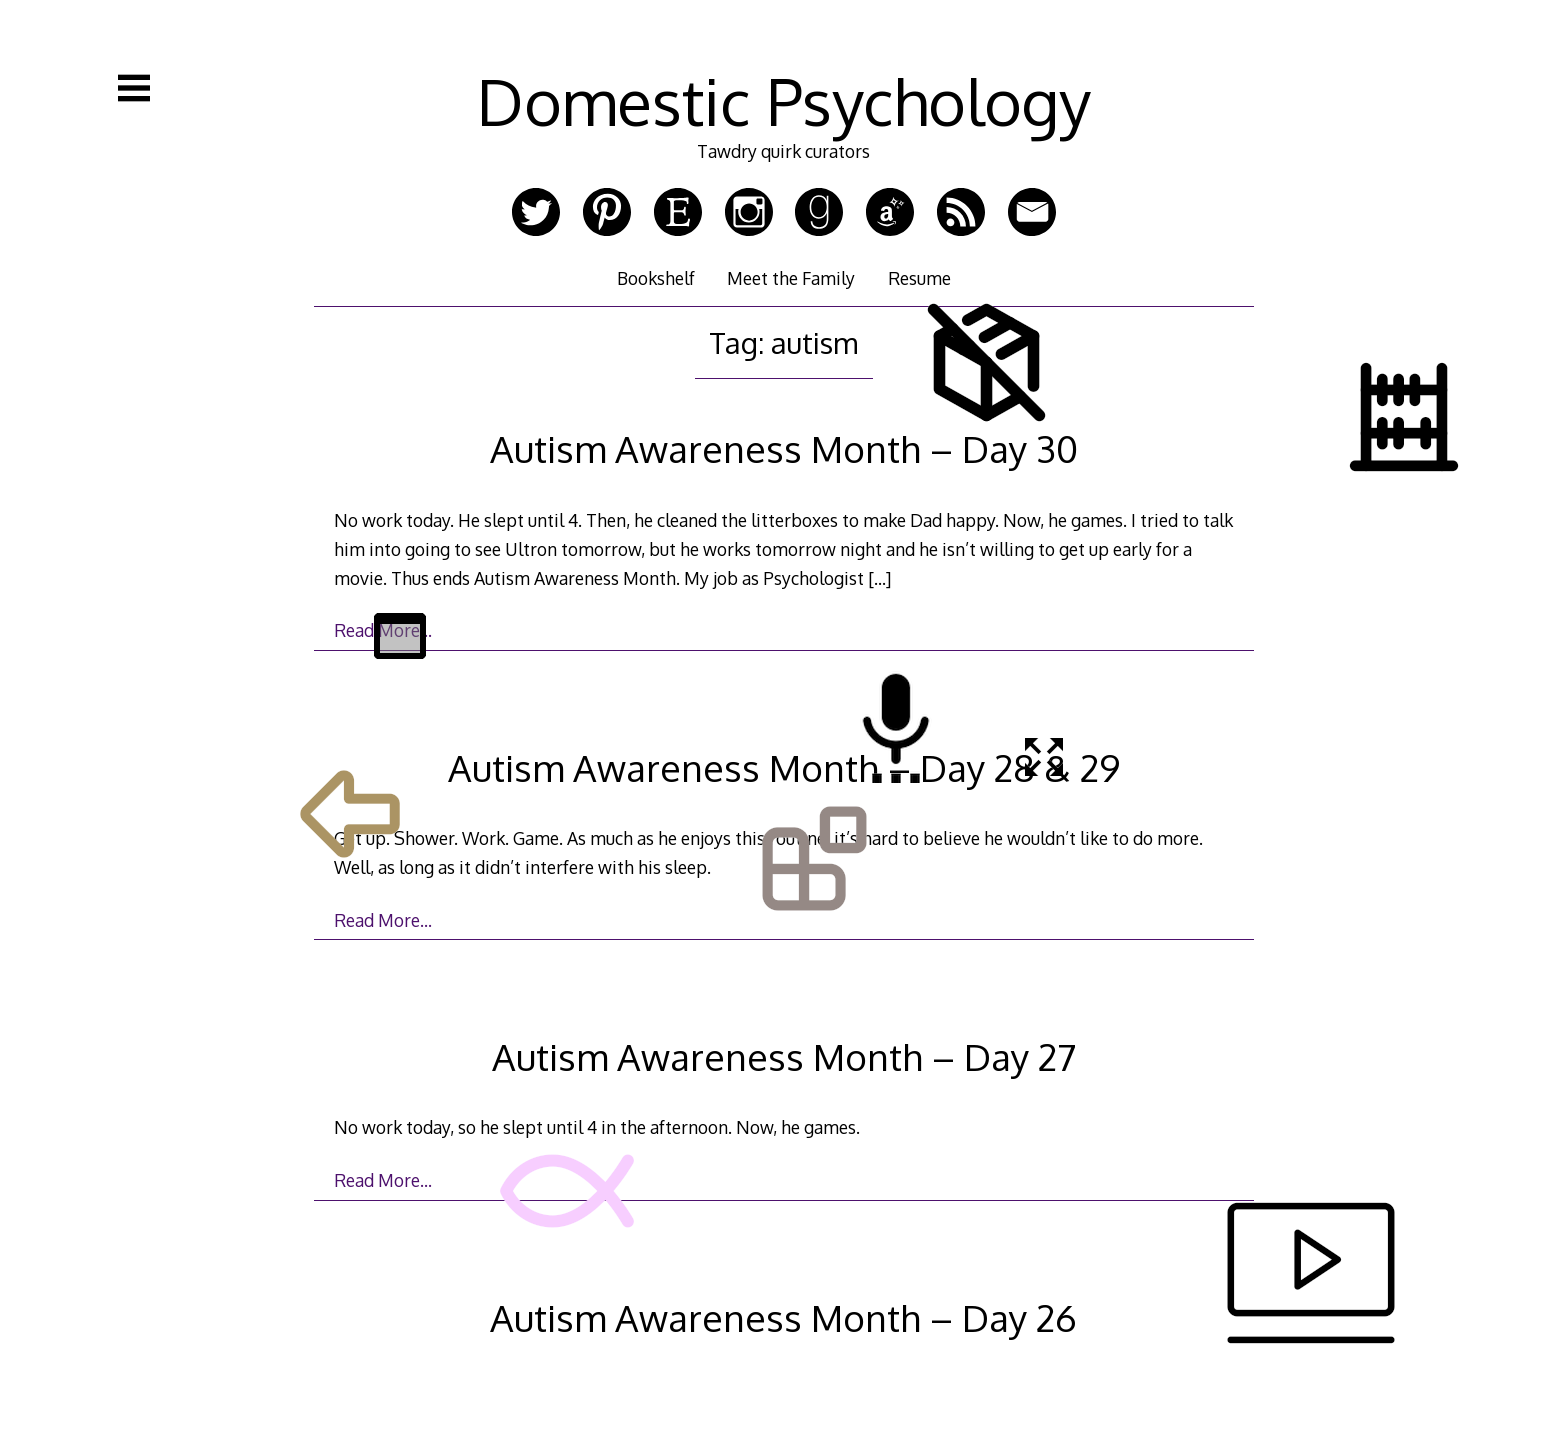 This screenshot has width=1568, height=1435. I want to click on enter fullscreen mode, so click(1044, 757).